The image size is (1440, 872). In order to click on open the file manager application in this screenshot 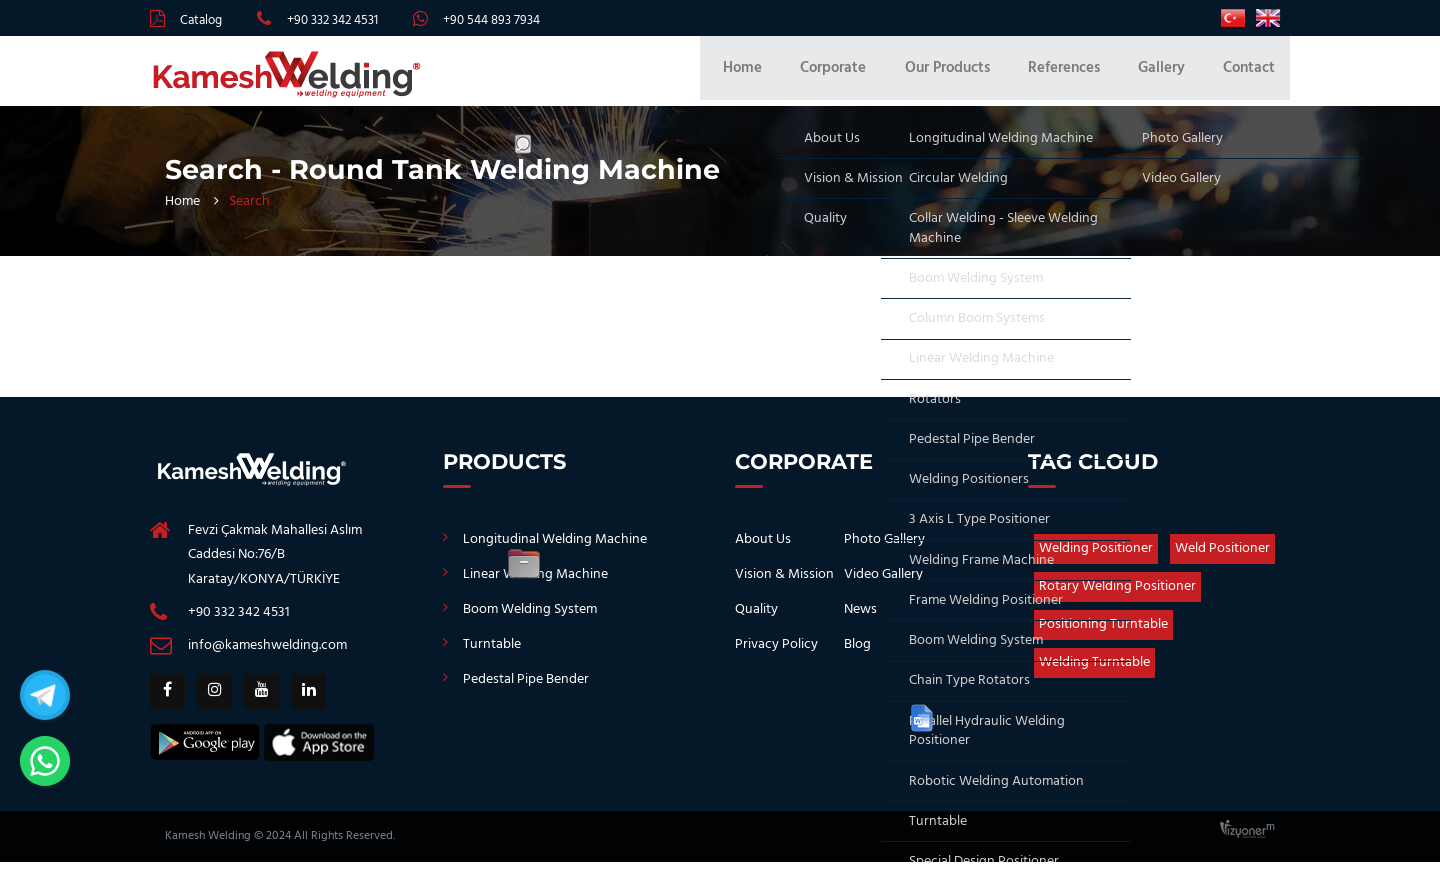, I will do `click(524, 563)`.